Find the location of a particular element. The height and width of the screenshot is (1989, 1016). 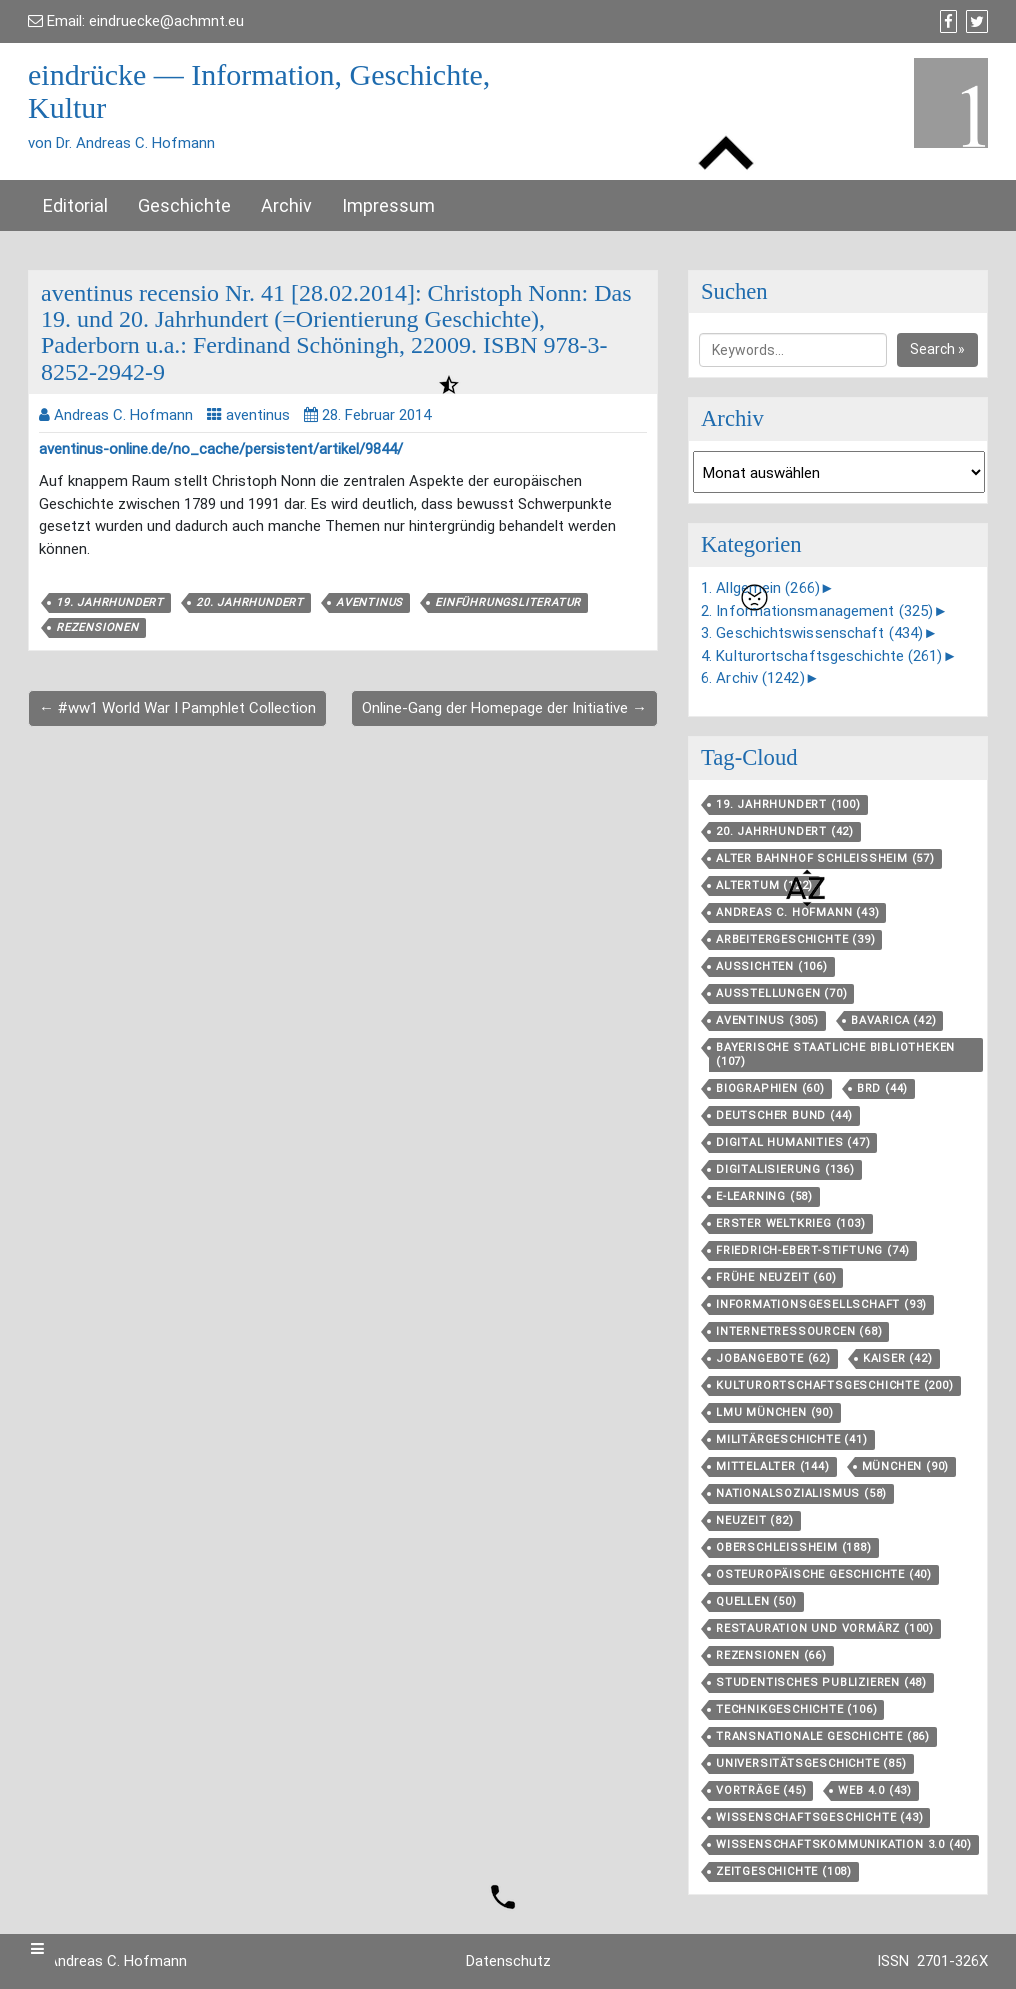

make a phone call is located at coordinates (503, 1897).